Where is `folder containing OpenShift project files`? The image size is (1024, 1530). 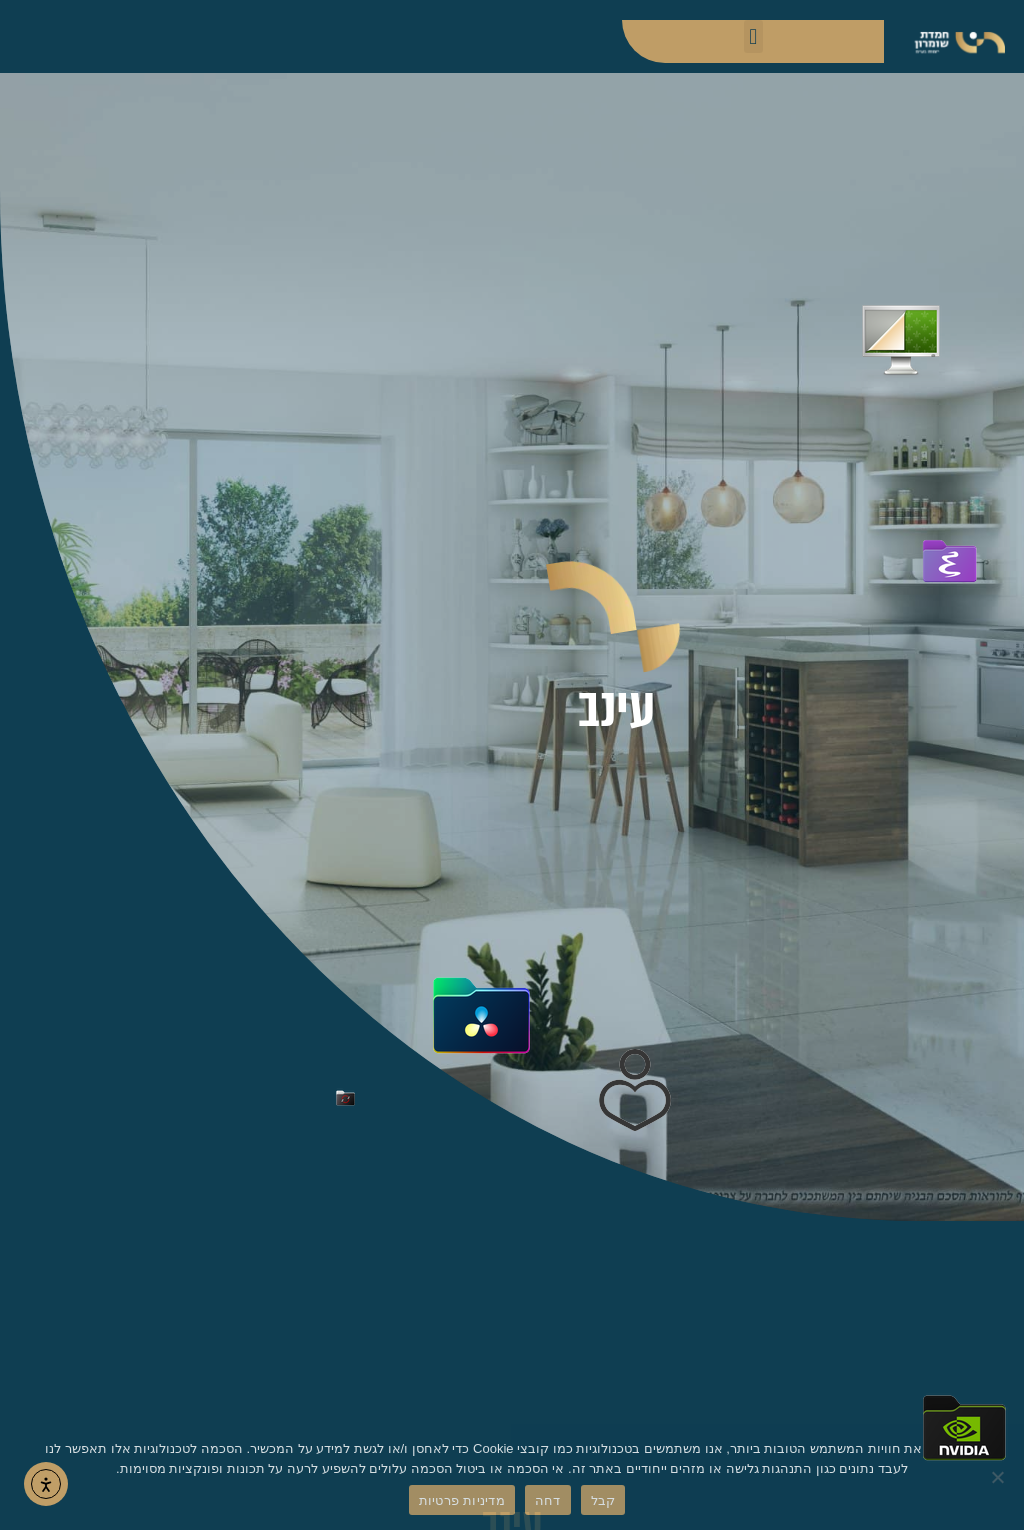
folder containing OpenShift project files is located at coordinates (345, 1098).